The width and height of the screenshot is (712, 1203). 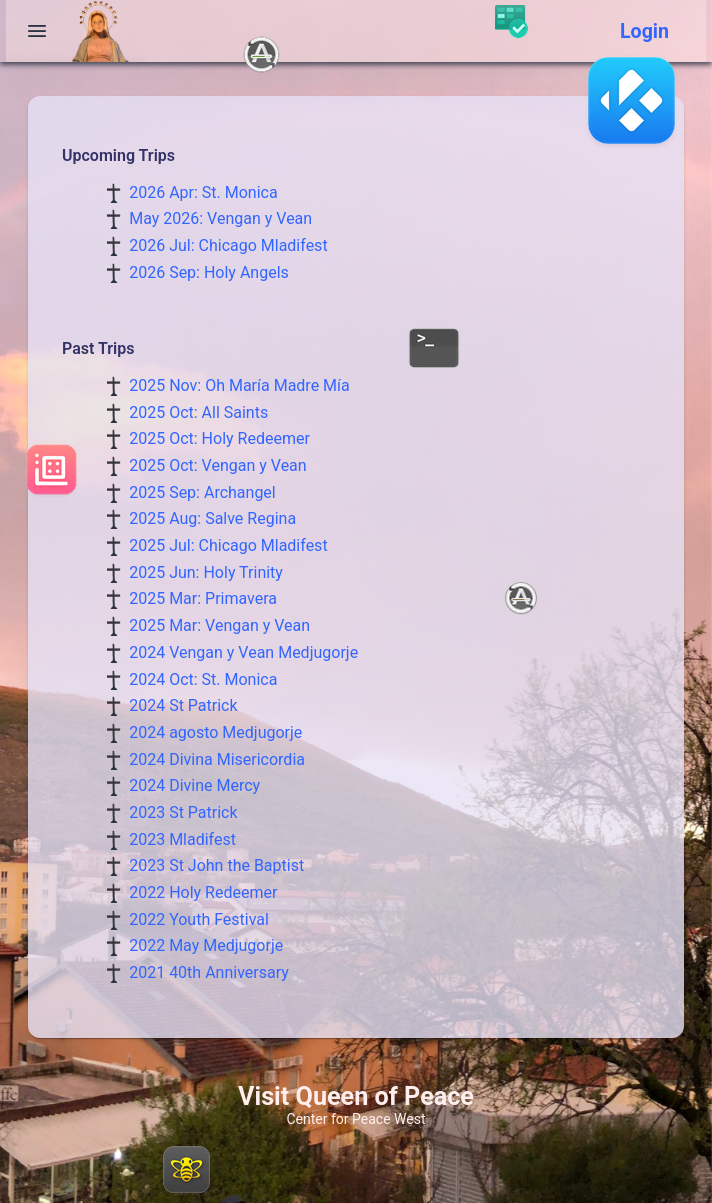 I want to click on open ludusavi game save backup tool, so click(x=51, y=469).